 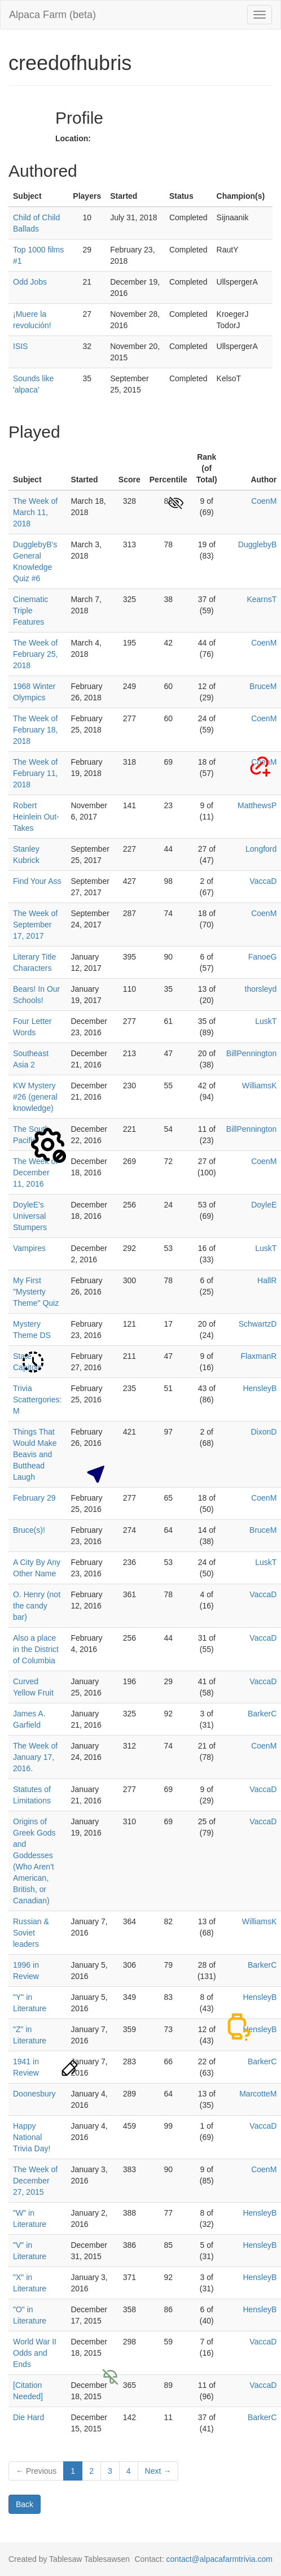 I want to click on add a new link or URL, so click(x=259, y=765).